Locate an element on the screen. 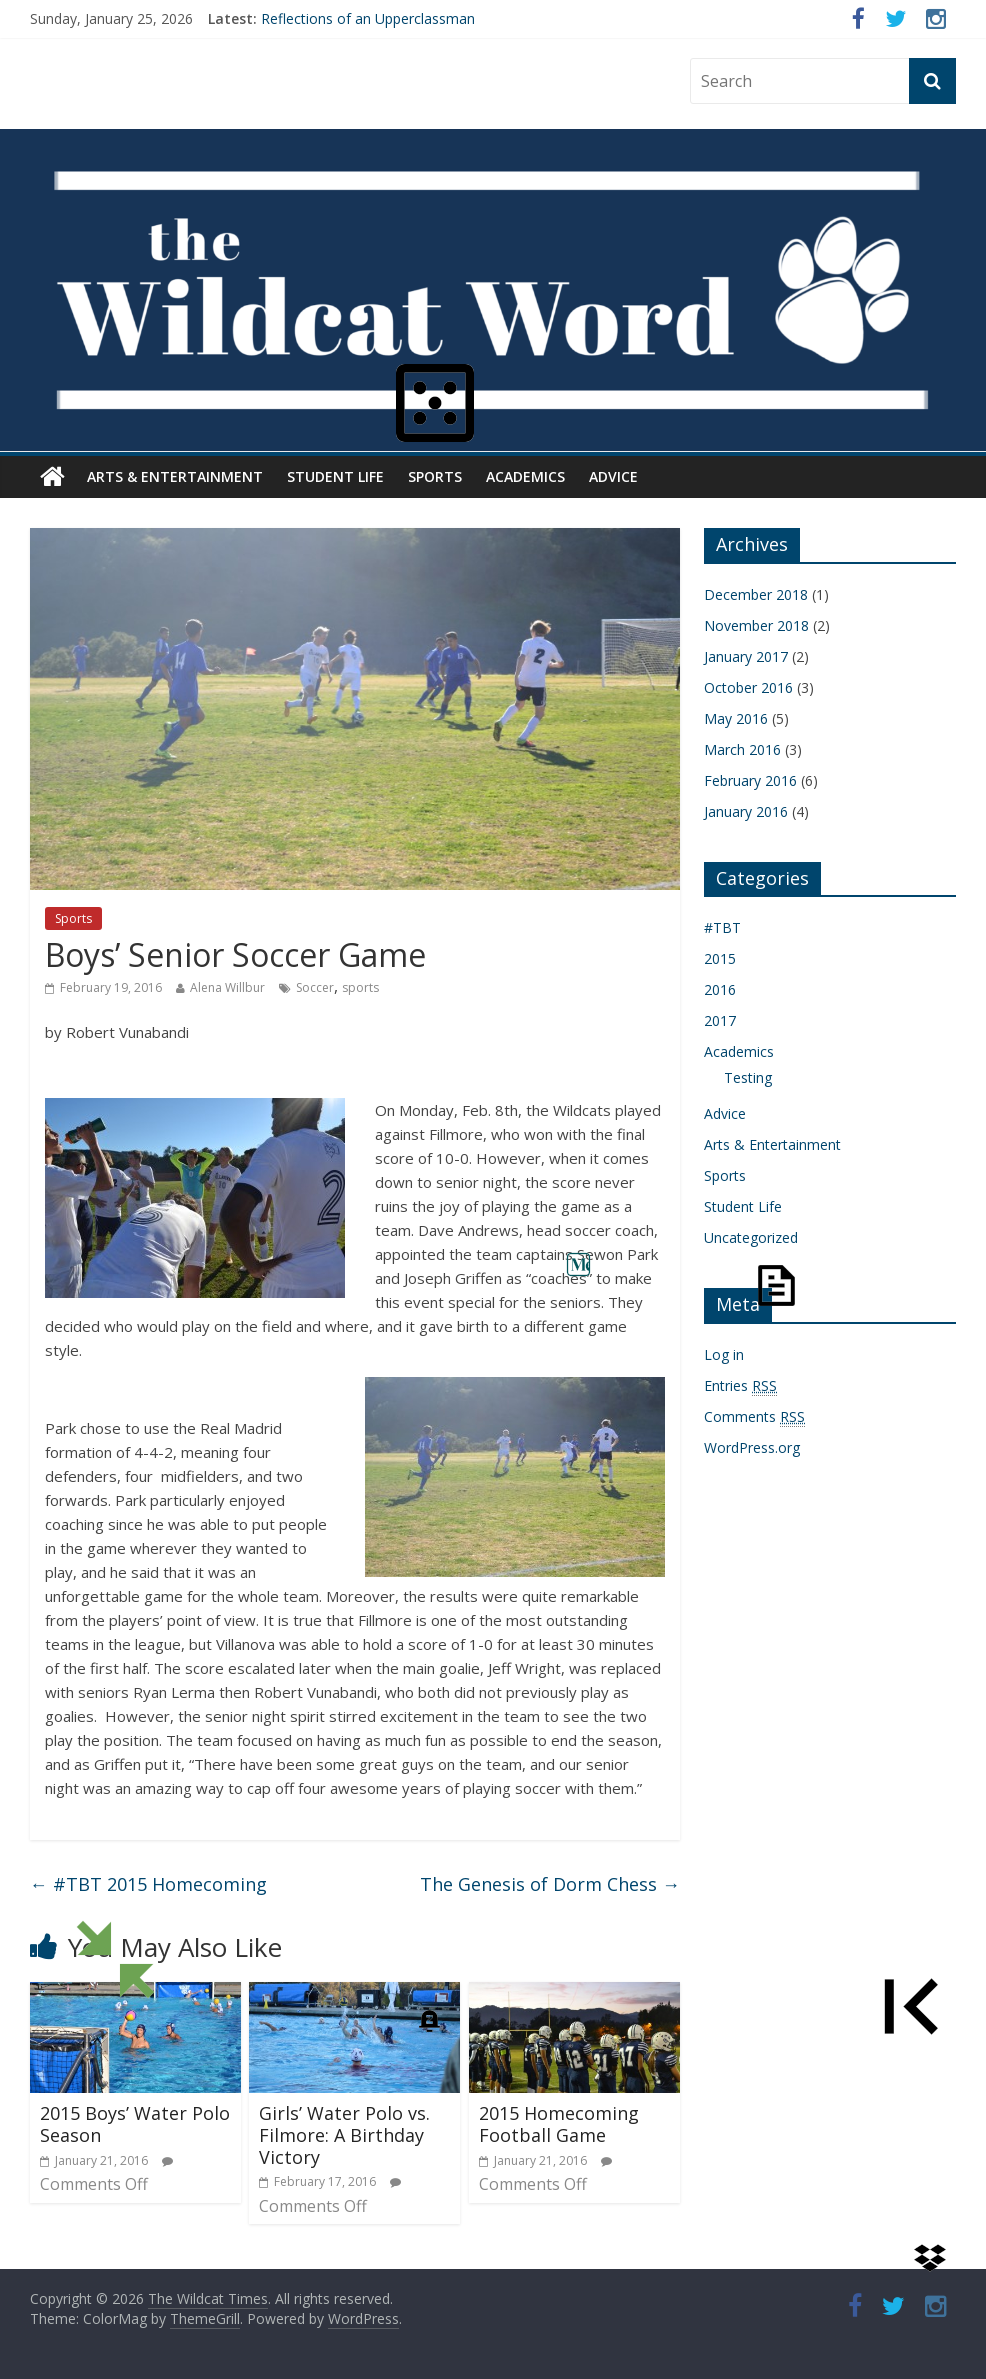  open Dropbox cloud storage is located at coordinates (930, 2258).